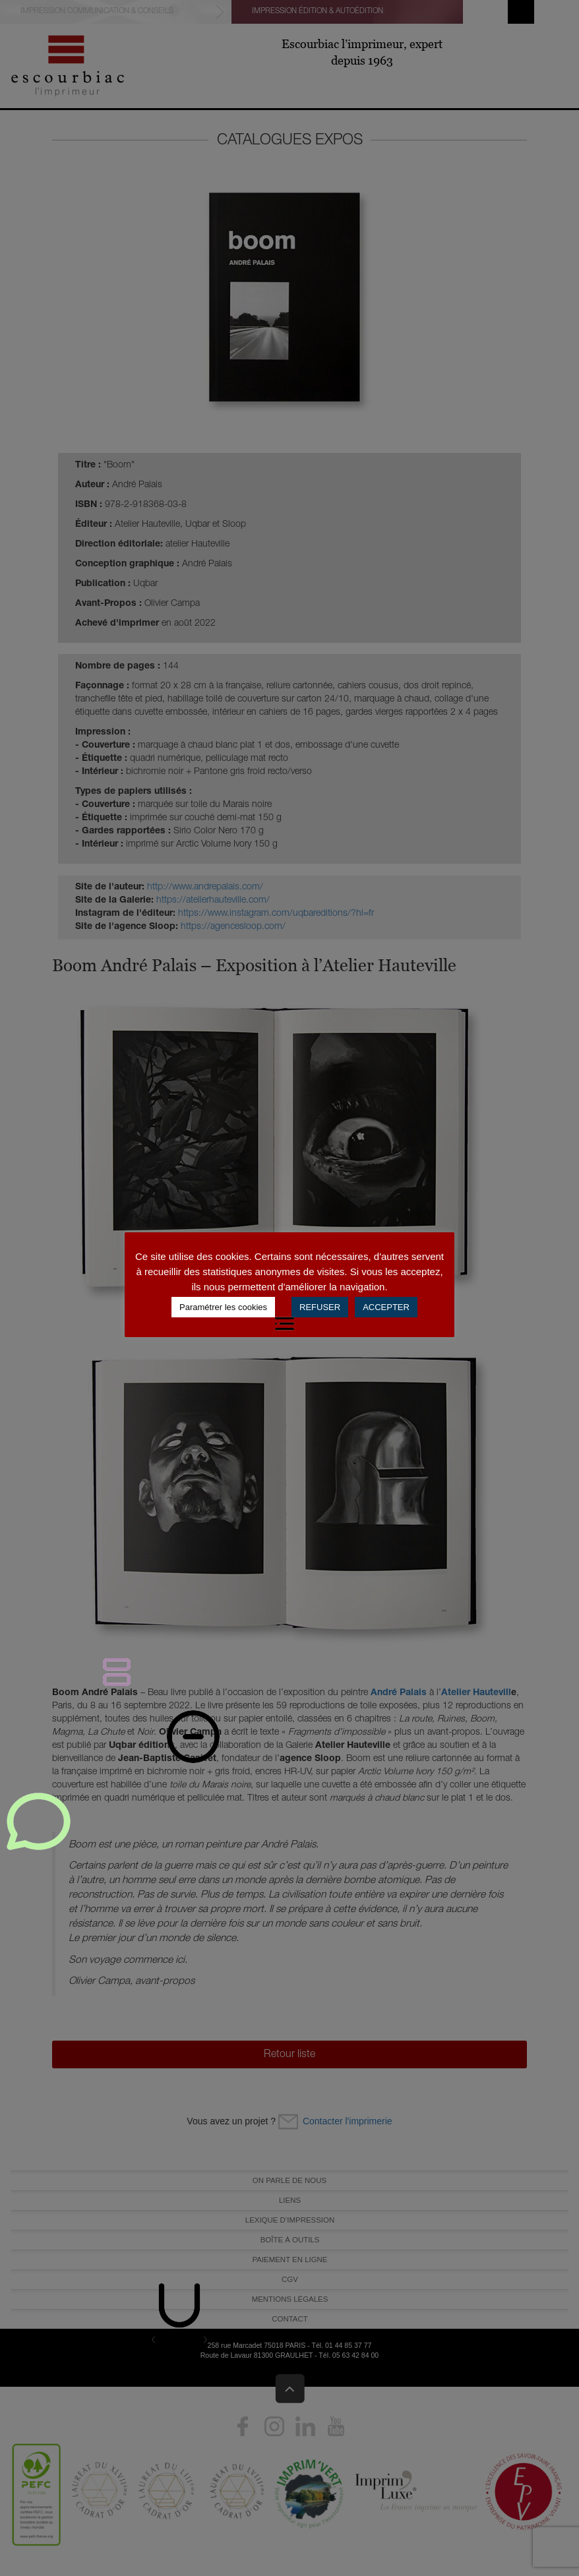 This screenshot has height=2576, width=579. Describe the element at coordinates (179, 2313) in the screenshot. I see `apply underline formatting to selected text` at that location.